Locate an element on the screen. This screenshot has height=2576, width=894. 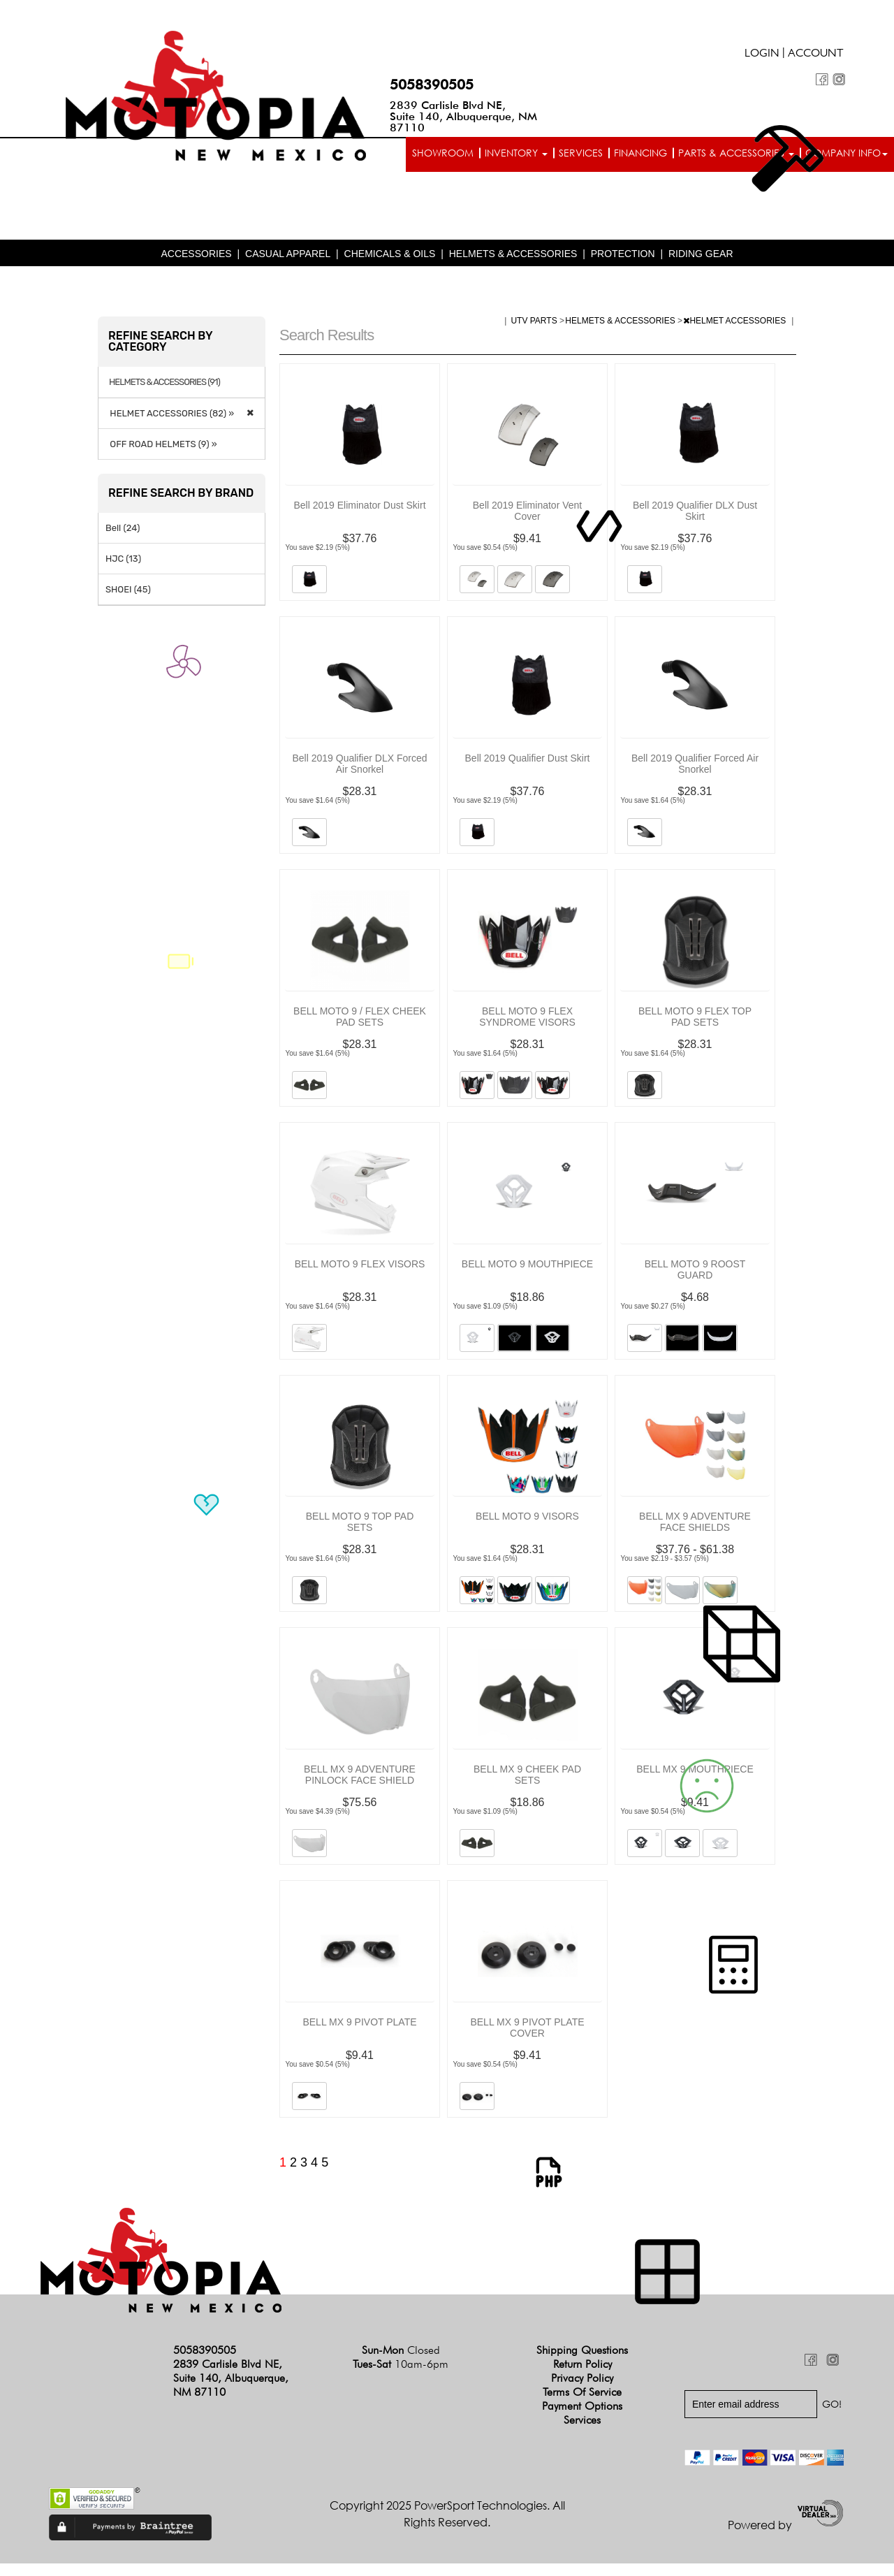
open calculator app is located at coordinates (733, 1965).